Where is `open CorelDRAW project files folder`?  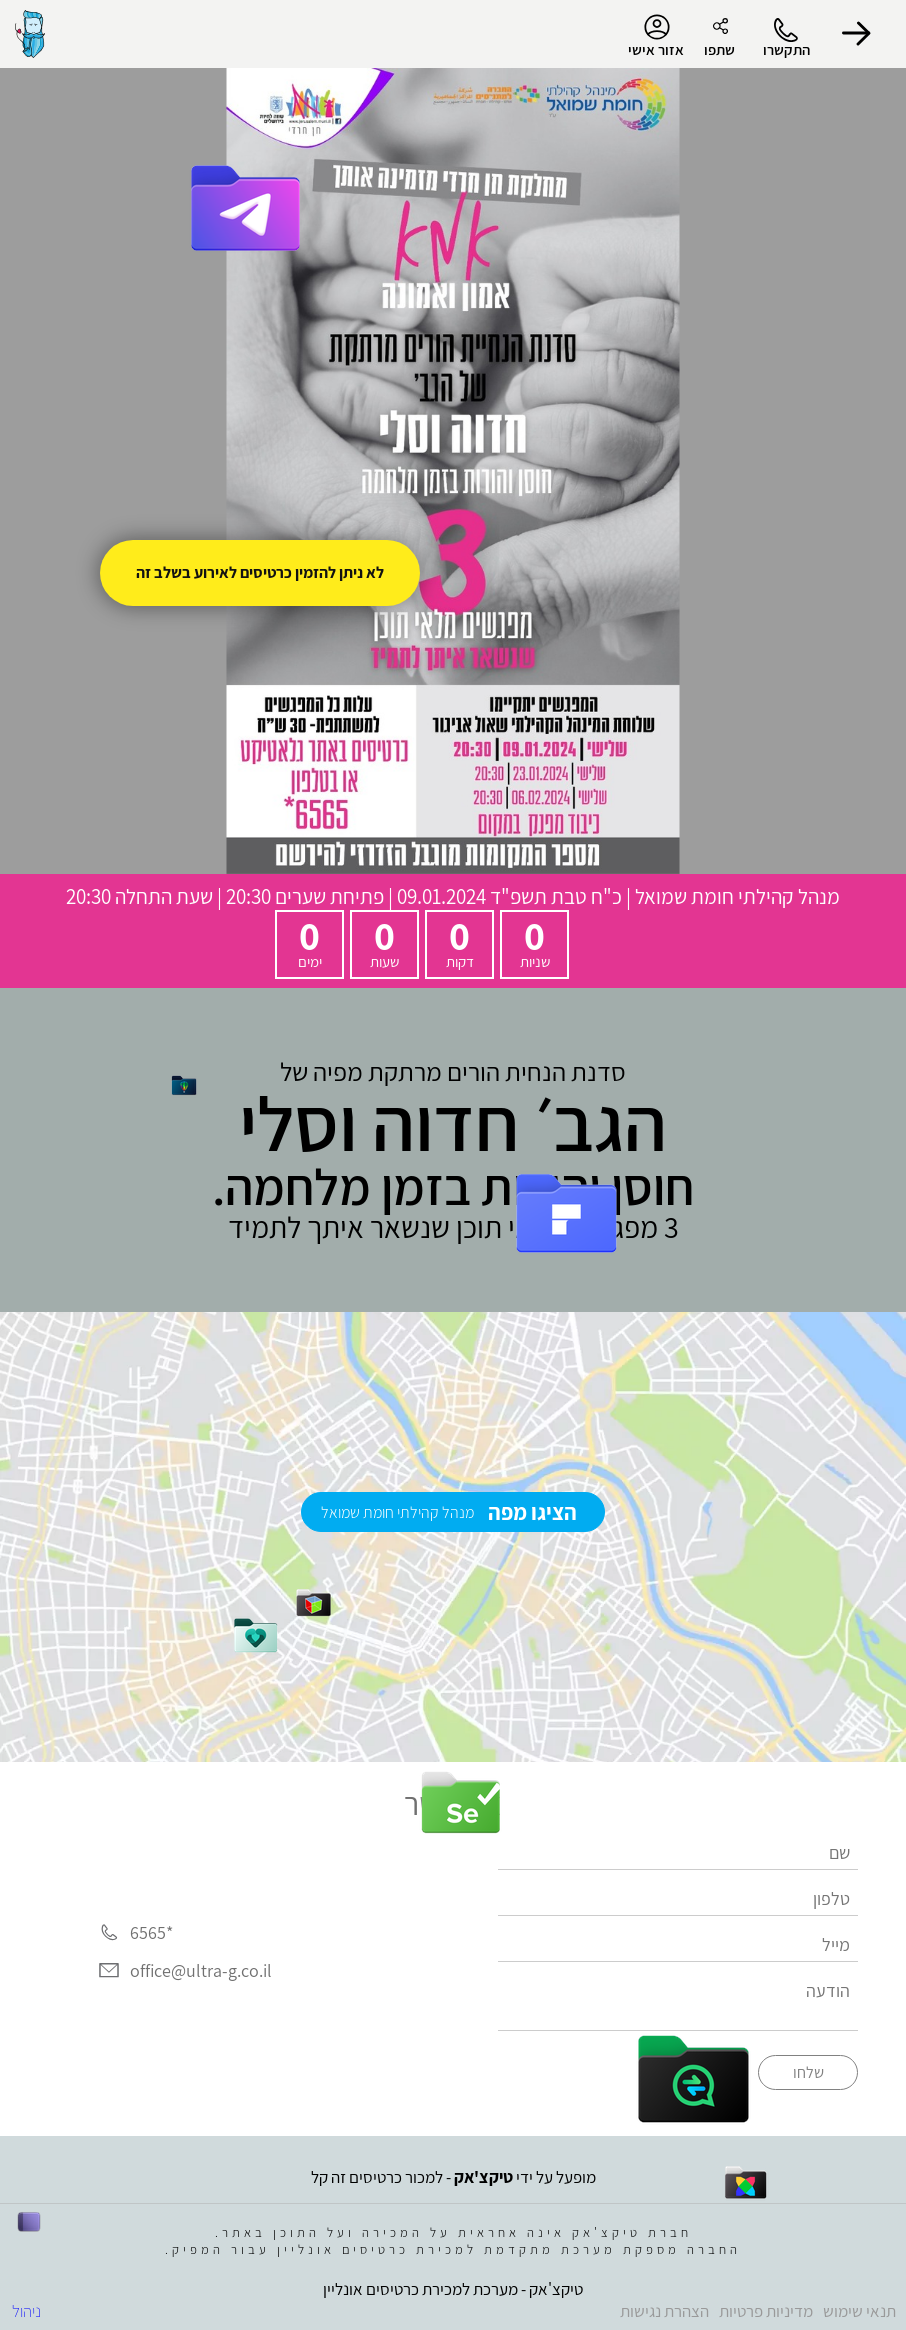
open CorelDRAW project files folder is located at coordinates (184, 1086).